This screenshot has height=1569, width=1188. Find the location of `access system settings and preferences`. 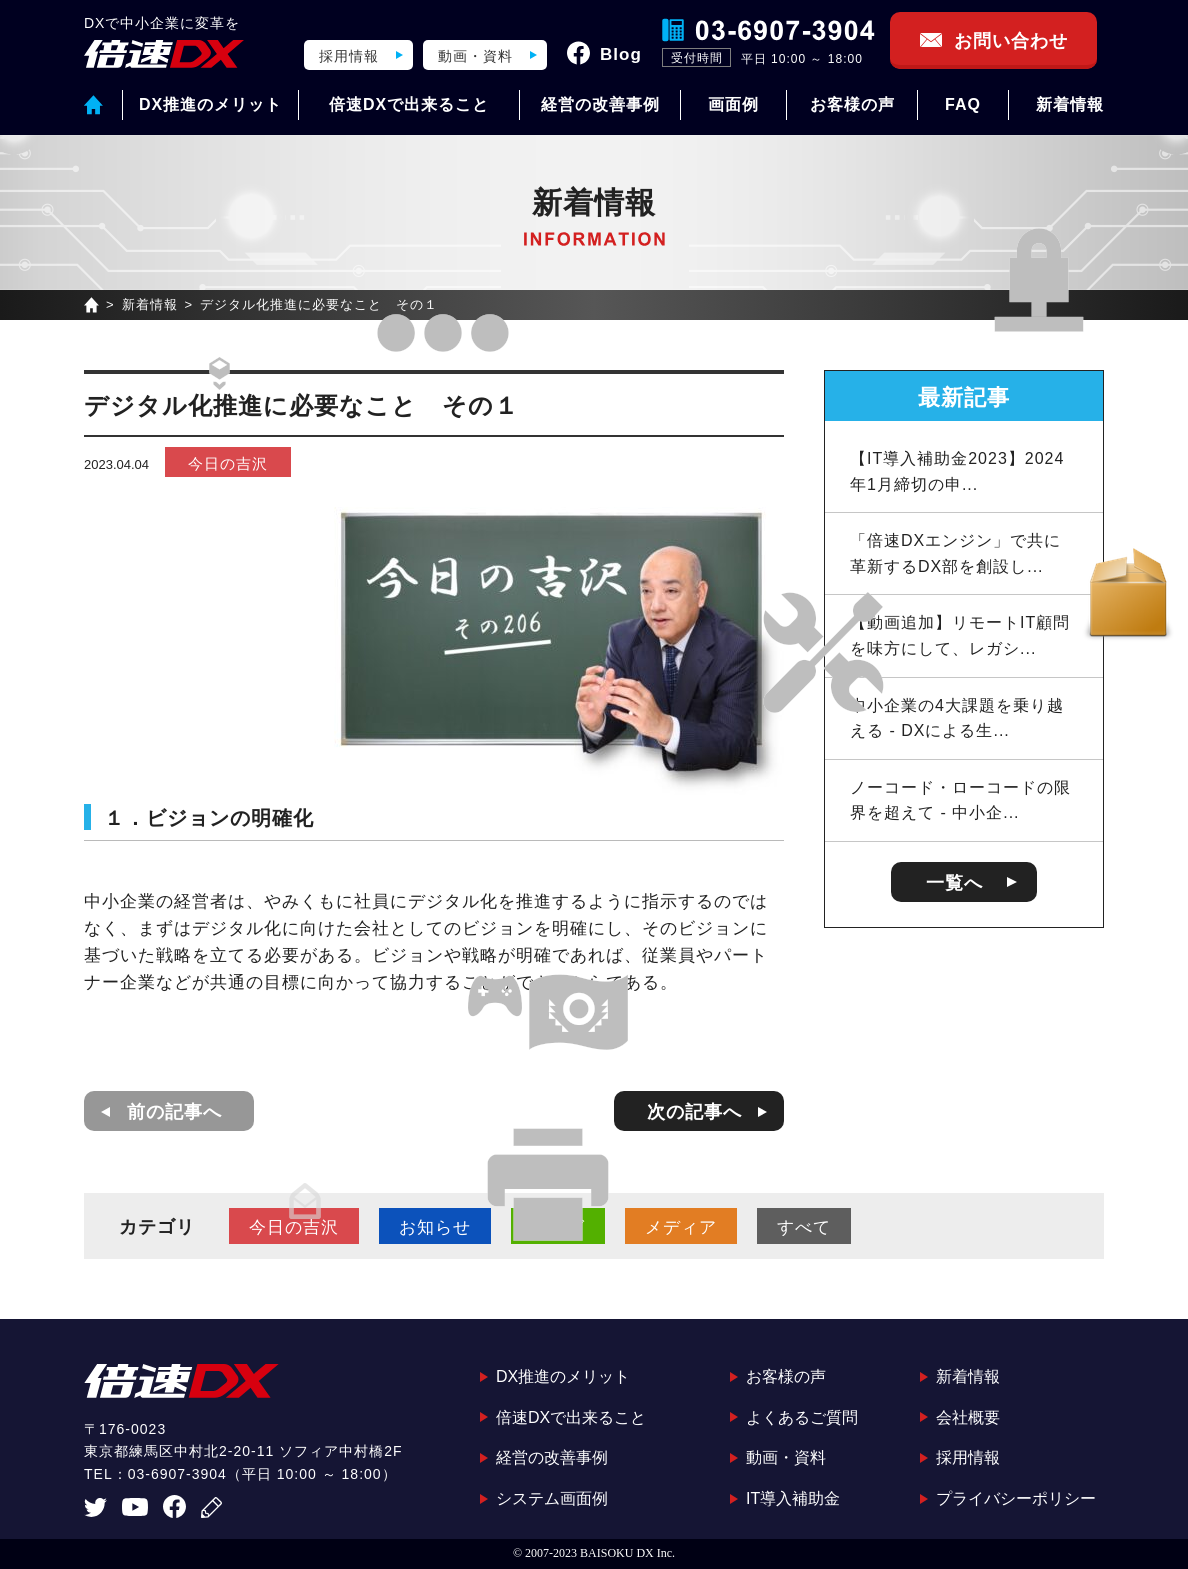

access system settings and preferences is located at coordinates (823, 652).